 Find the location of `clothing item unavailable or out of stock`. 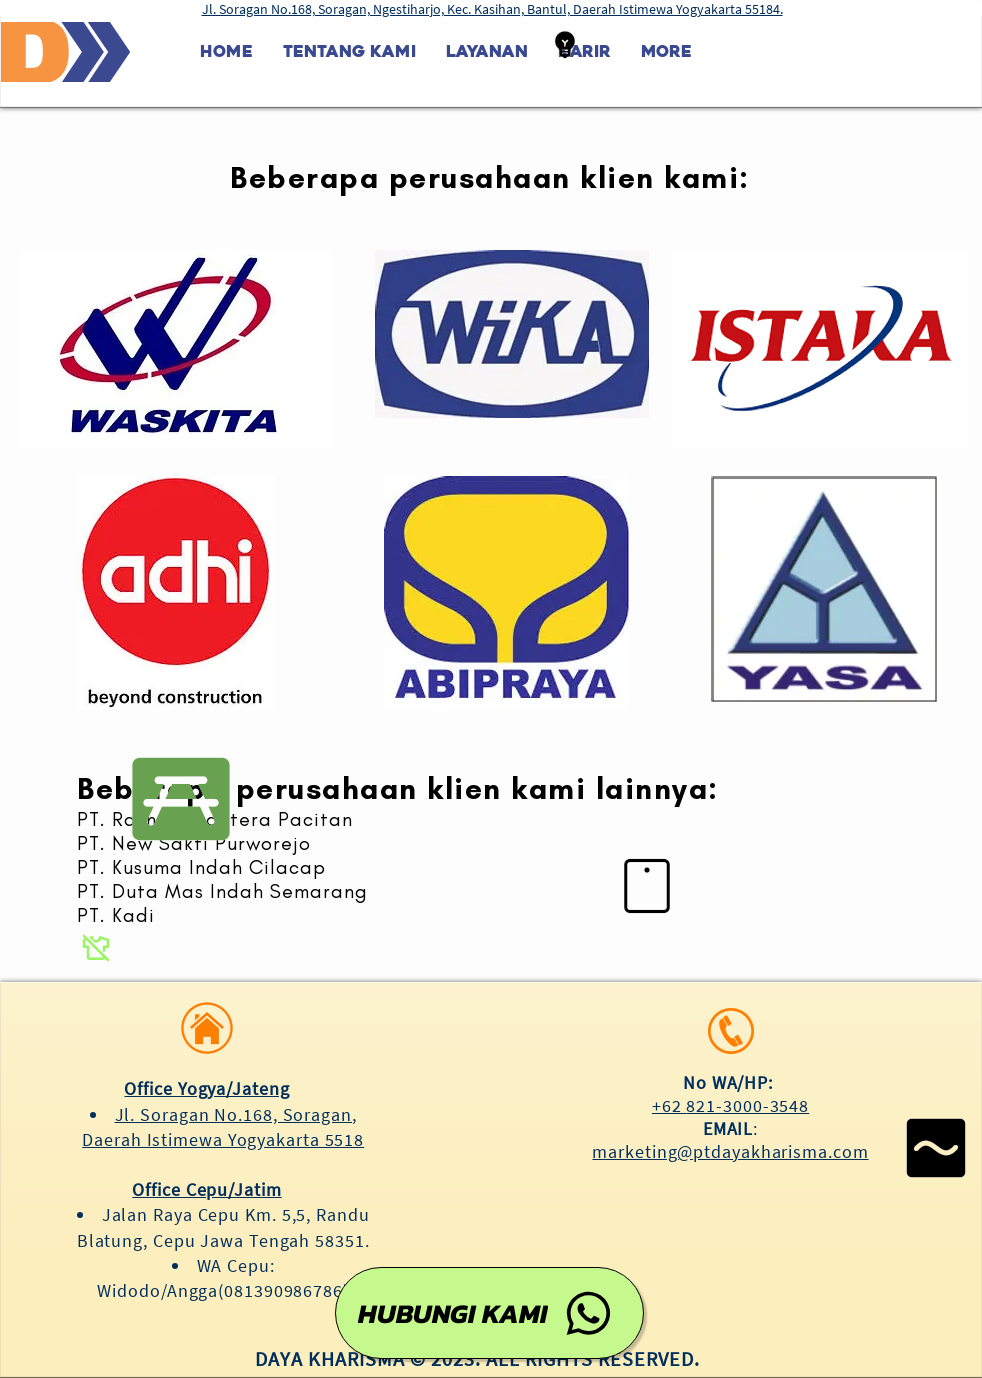

clothing item unavailable or out of stock is located at coordinates (96, 948).